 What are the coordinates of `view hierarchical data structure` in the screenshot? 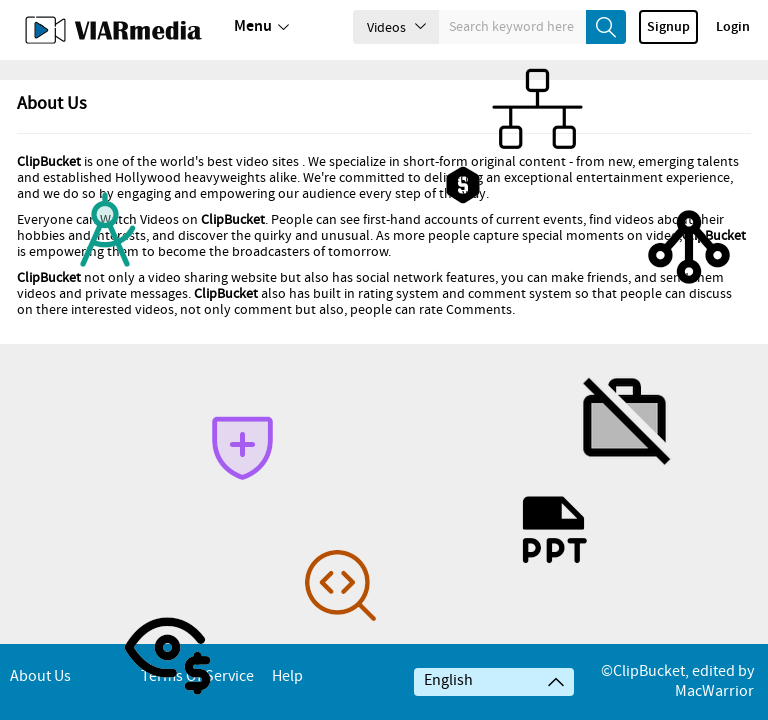 It's located at (689, 247).